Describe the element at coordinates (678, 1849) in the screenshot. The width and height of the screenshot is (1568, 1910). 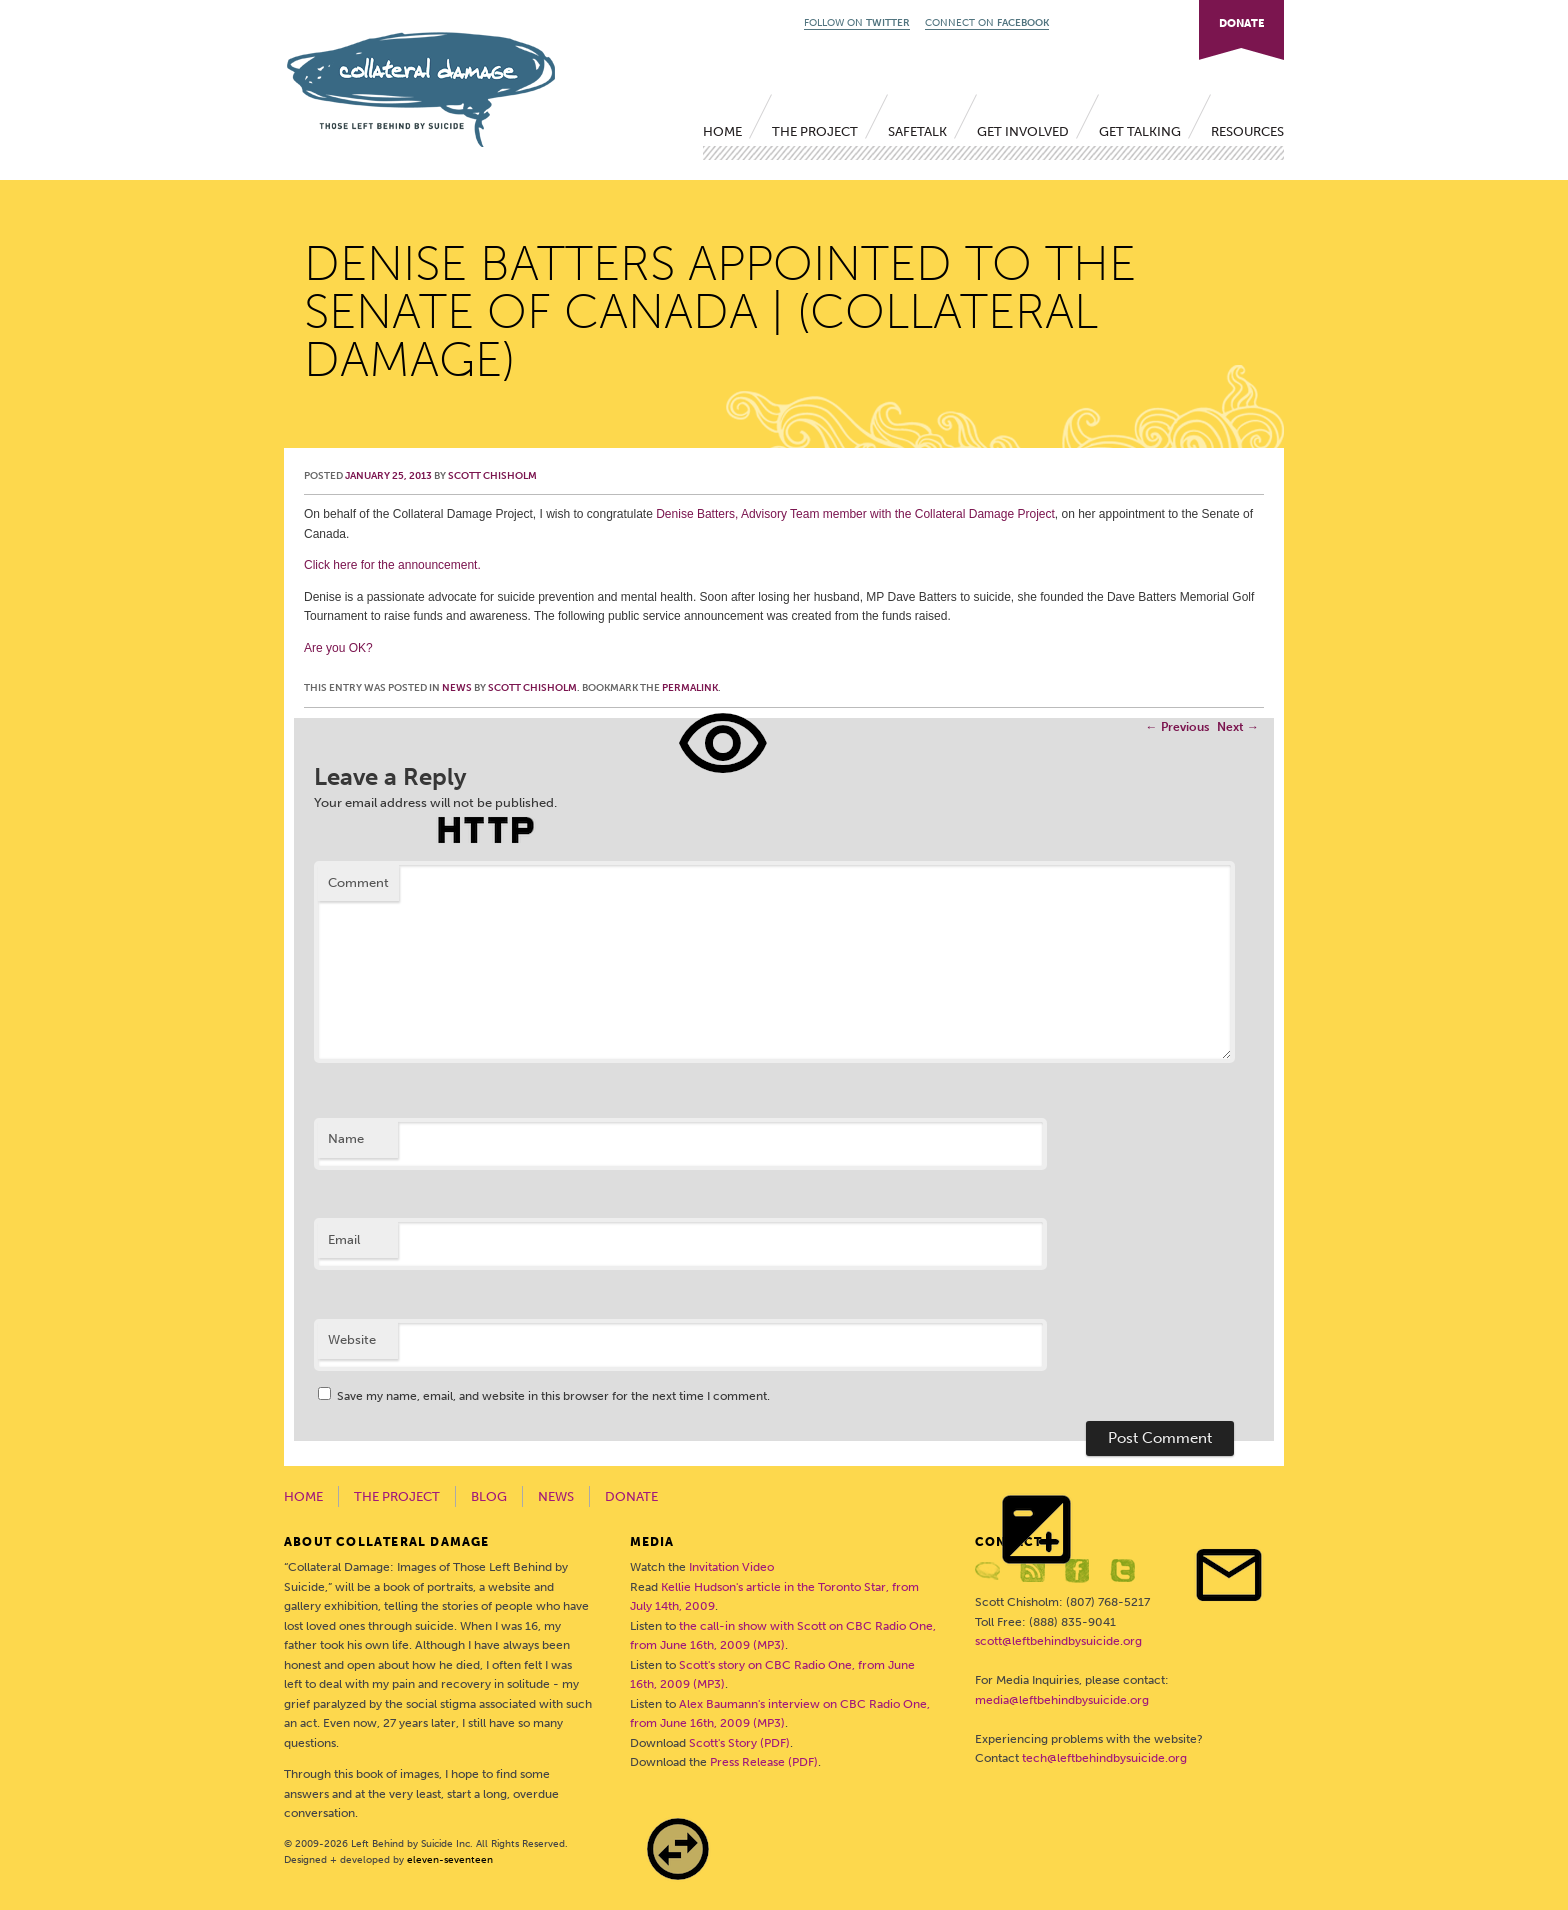
I see `swap or exchange items horizontally` at that location.